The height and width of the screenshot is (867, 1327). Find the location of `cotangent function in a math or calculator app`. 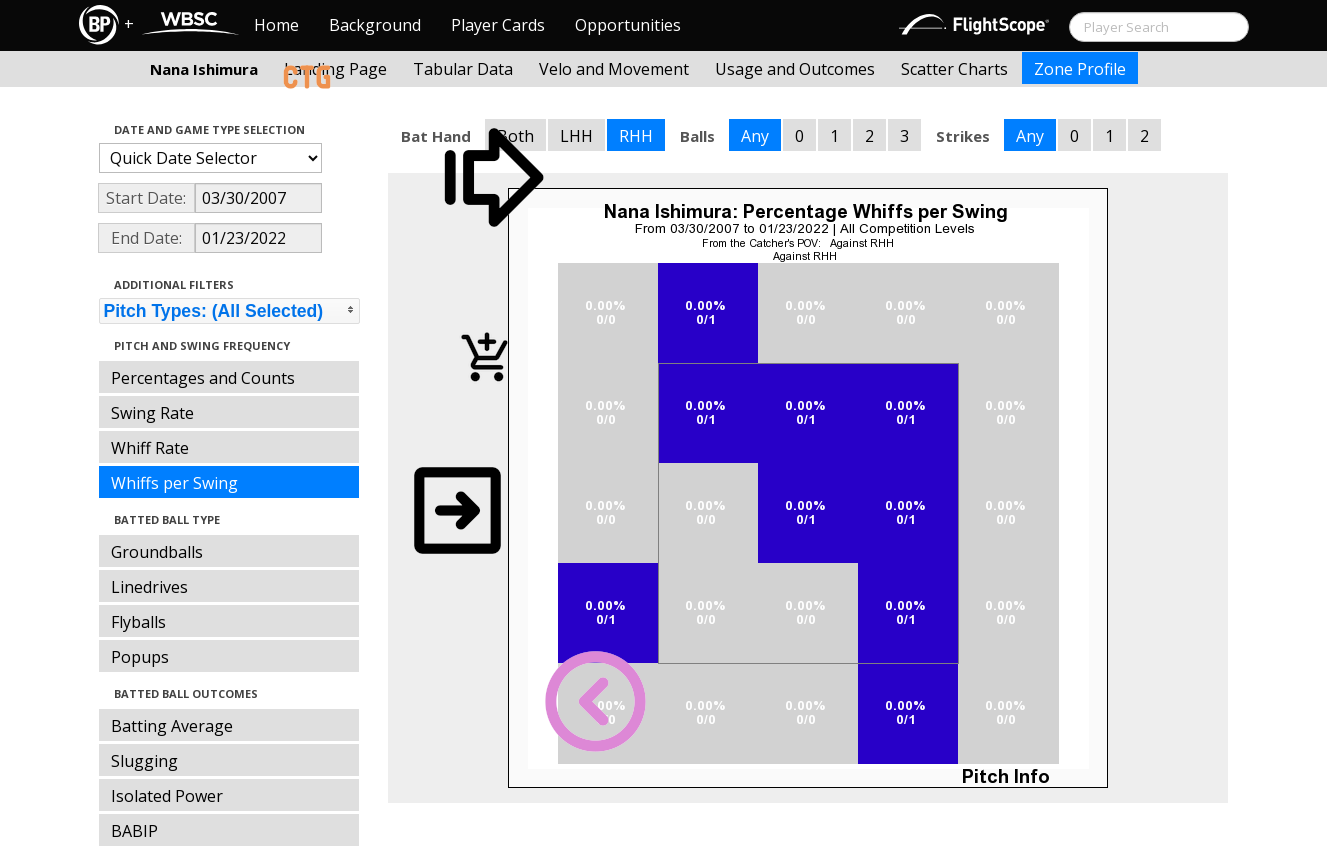

cotangent function in a math or calculator app is located at coordinates (307, 77).